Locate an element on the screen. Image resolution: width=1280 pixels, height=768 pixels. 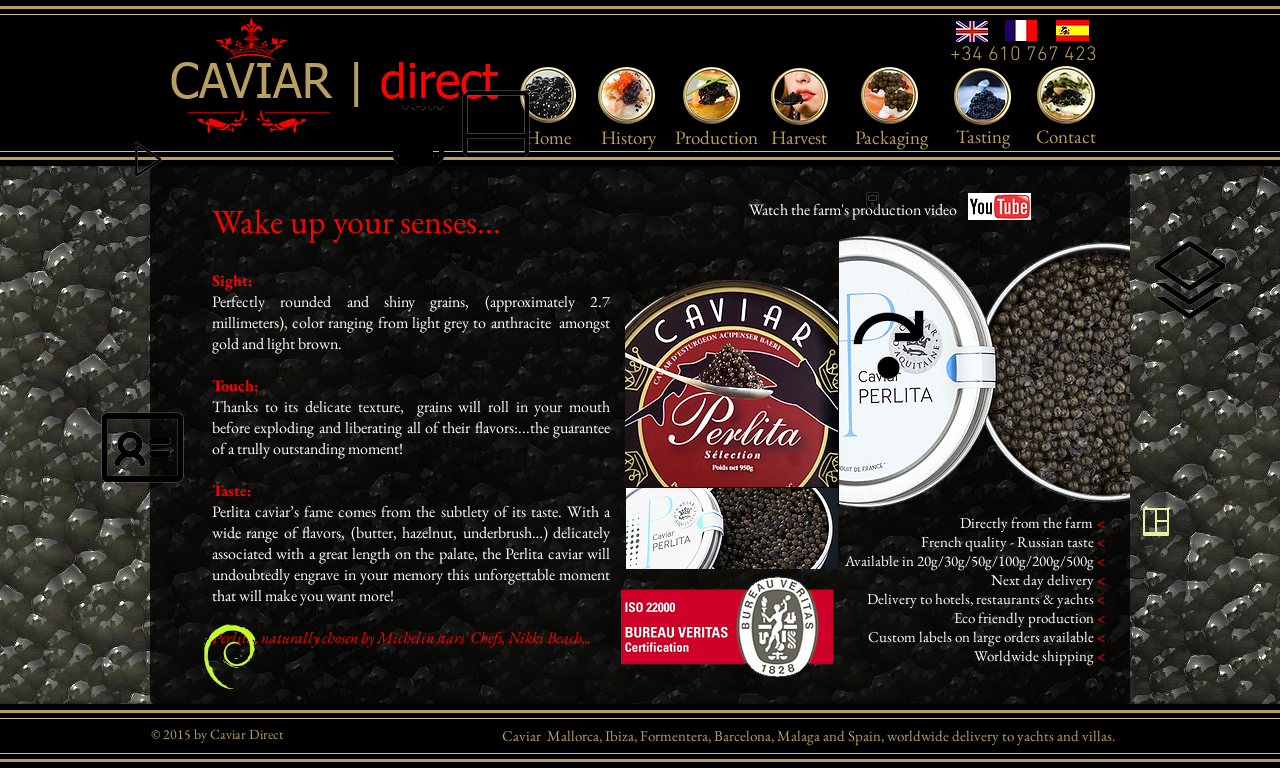
step over the current line while debugging is located at coordinates (888, 345).